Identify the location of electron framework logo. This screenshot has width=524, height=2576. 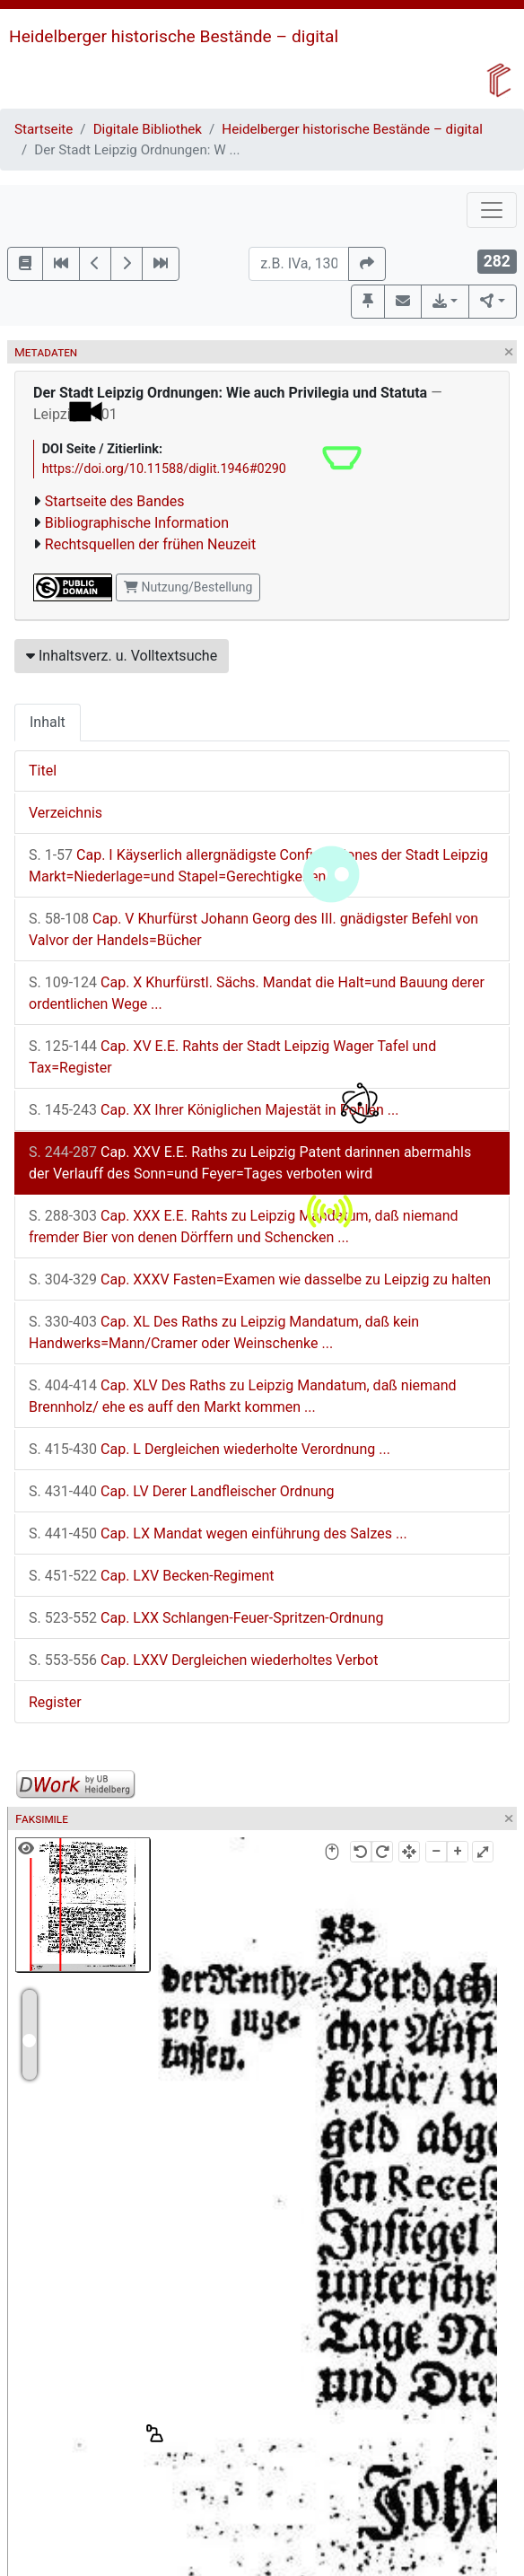
(360, 1103).